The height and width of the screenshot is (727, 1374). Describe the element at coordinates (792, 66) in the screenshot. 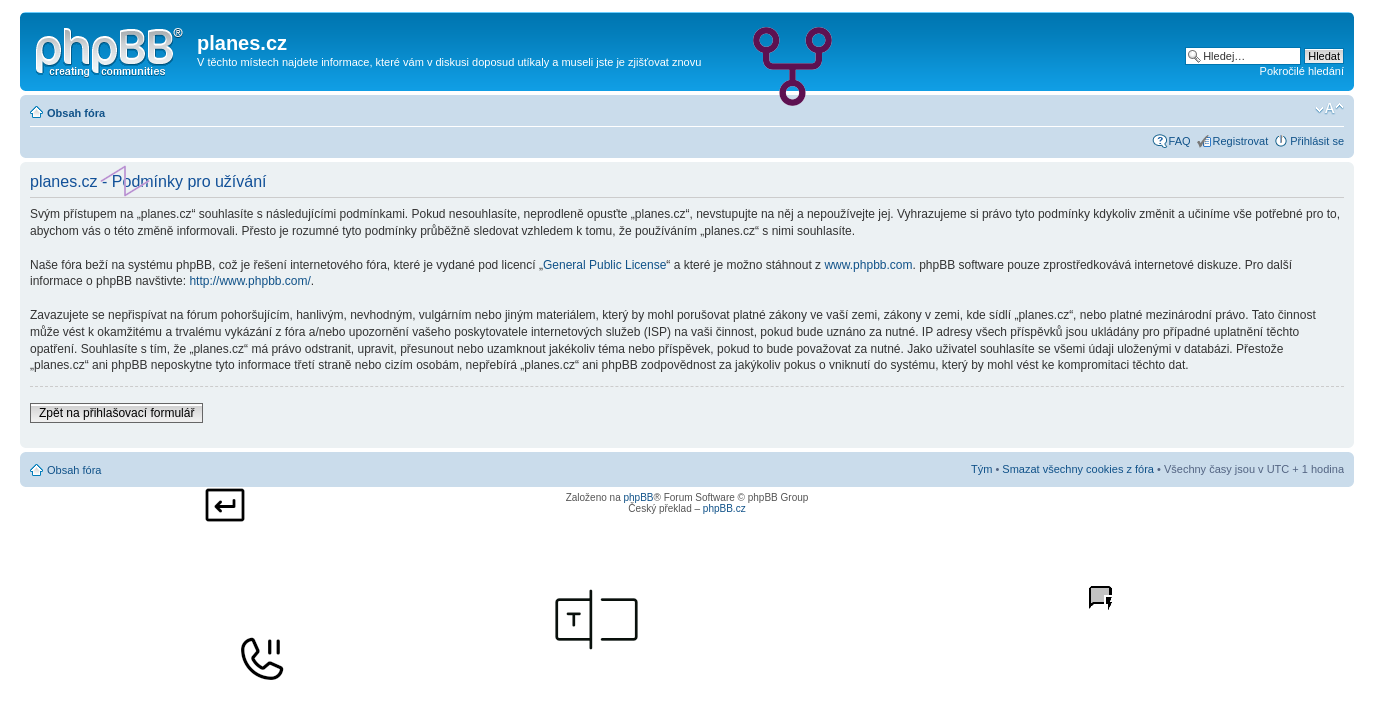

I see `fork a repository` at that location.